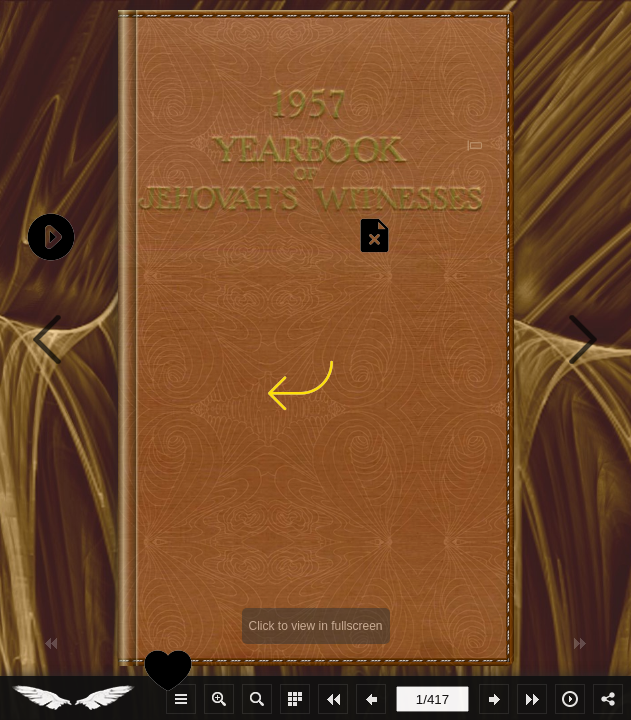 The image size is (631, 720). What do you see at coordinates (374, 235) in the screenshot?
I see `delete or remove a file` at bounding box center [374, 235].